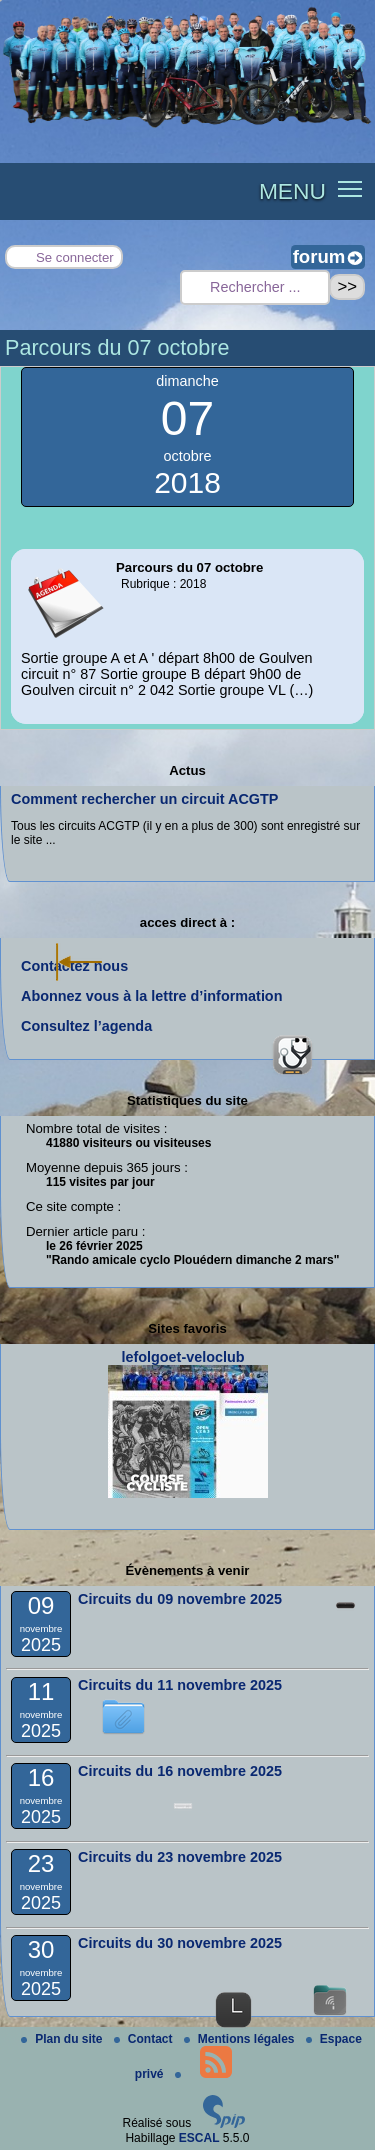 Image resolution: width=375 pixels, height=2150 pixels. I want to click on access disk health and diagnostic settings, so click(292, 1055).